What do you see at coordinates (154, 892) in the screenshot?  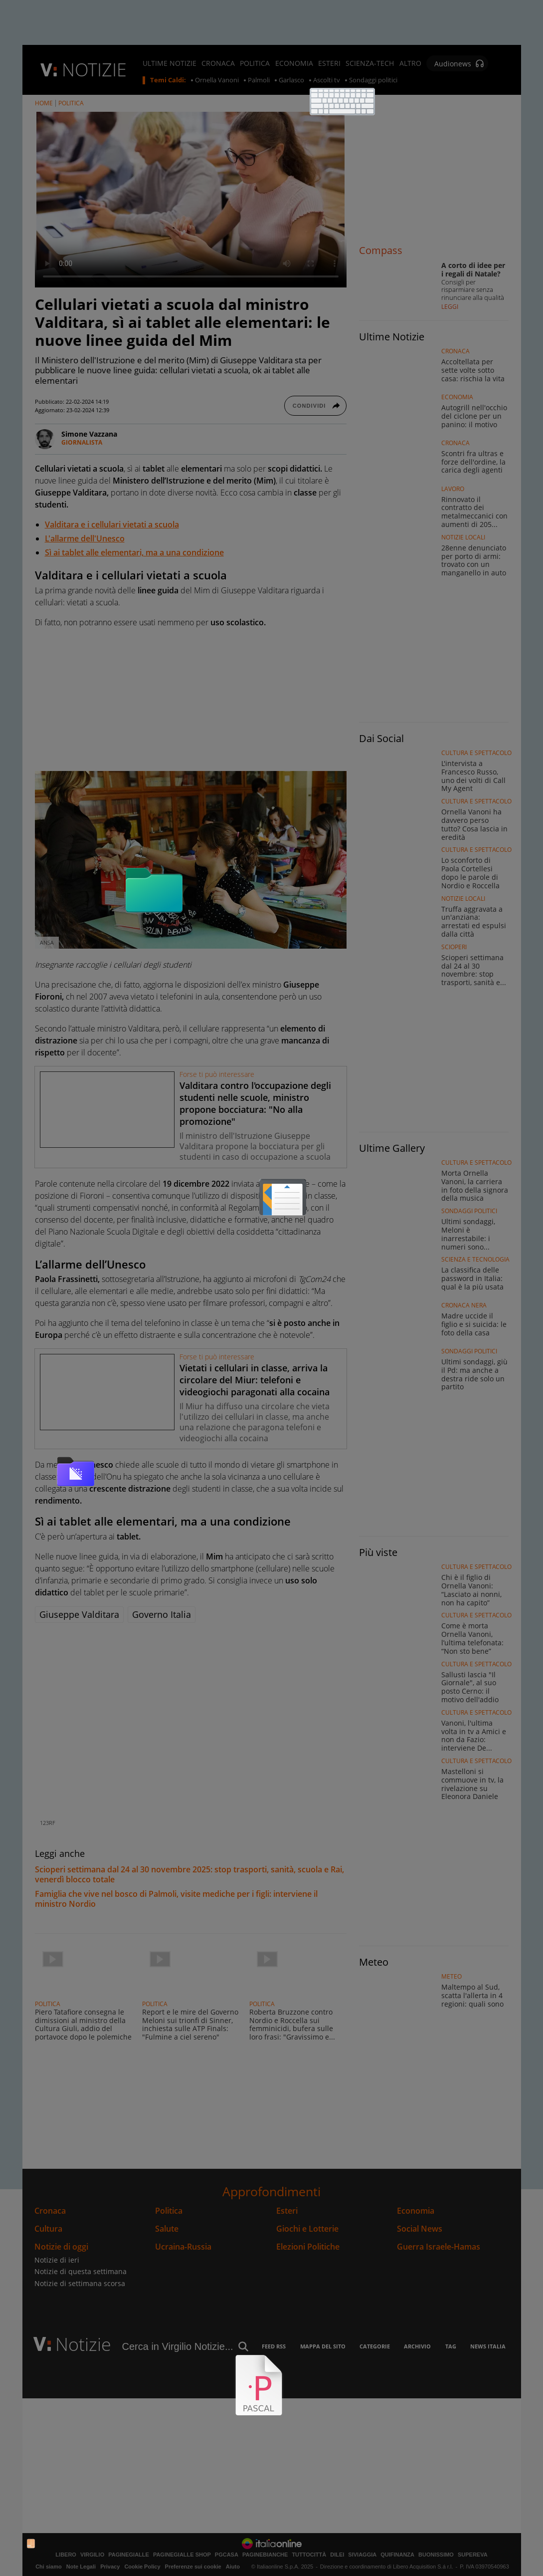 I see `open the green folder` at bounding box center [154, 892].